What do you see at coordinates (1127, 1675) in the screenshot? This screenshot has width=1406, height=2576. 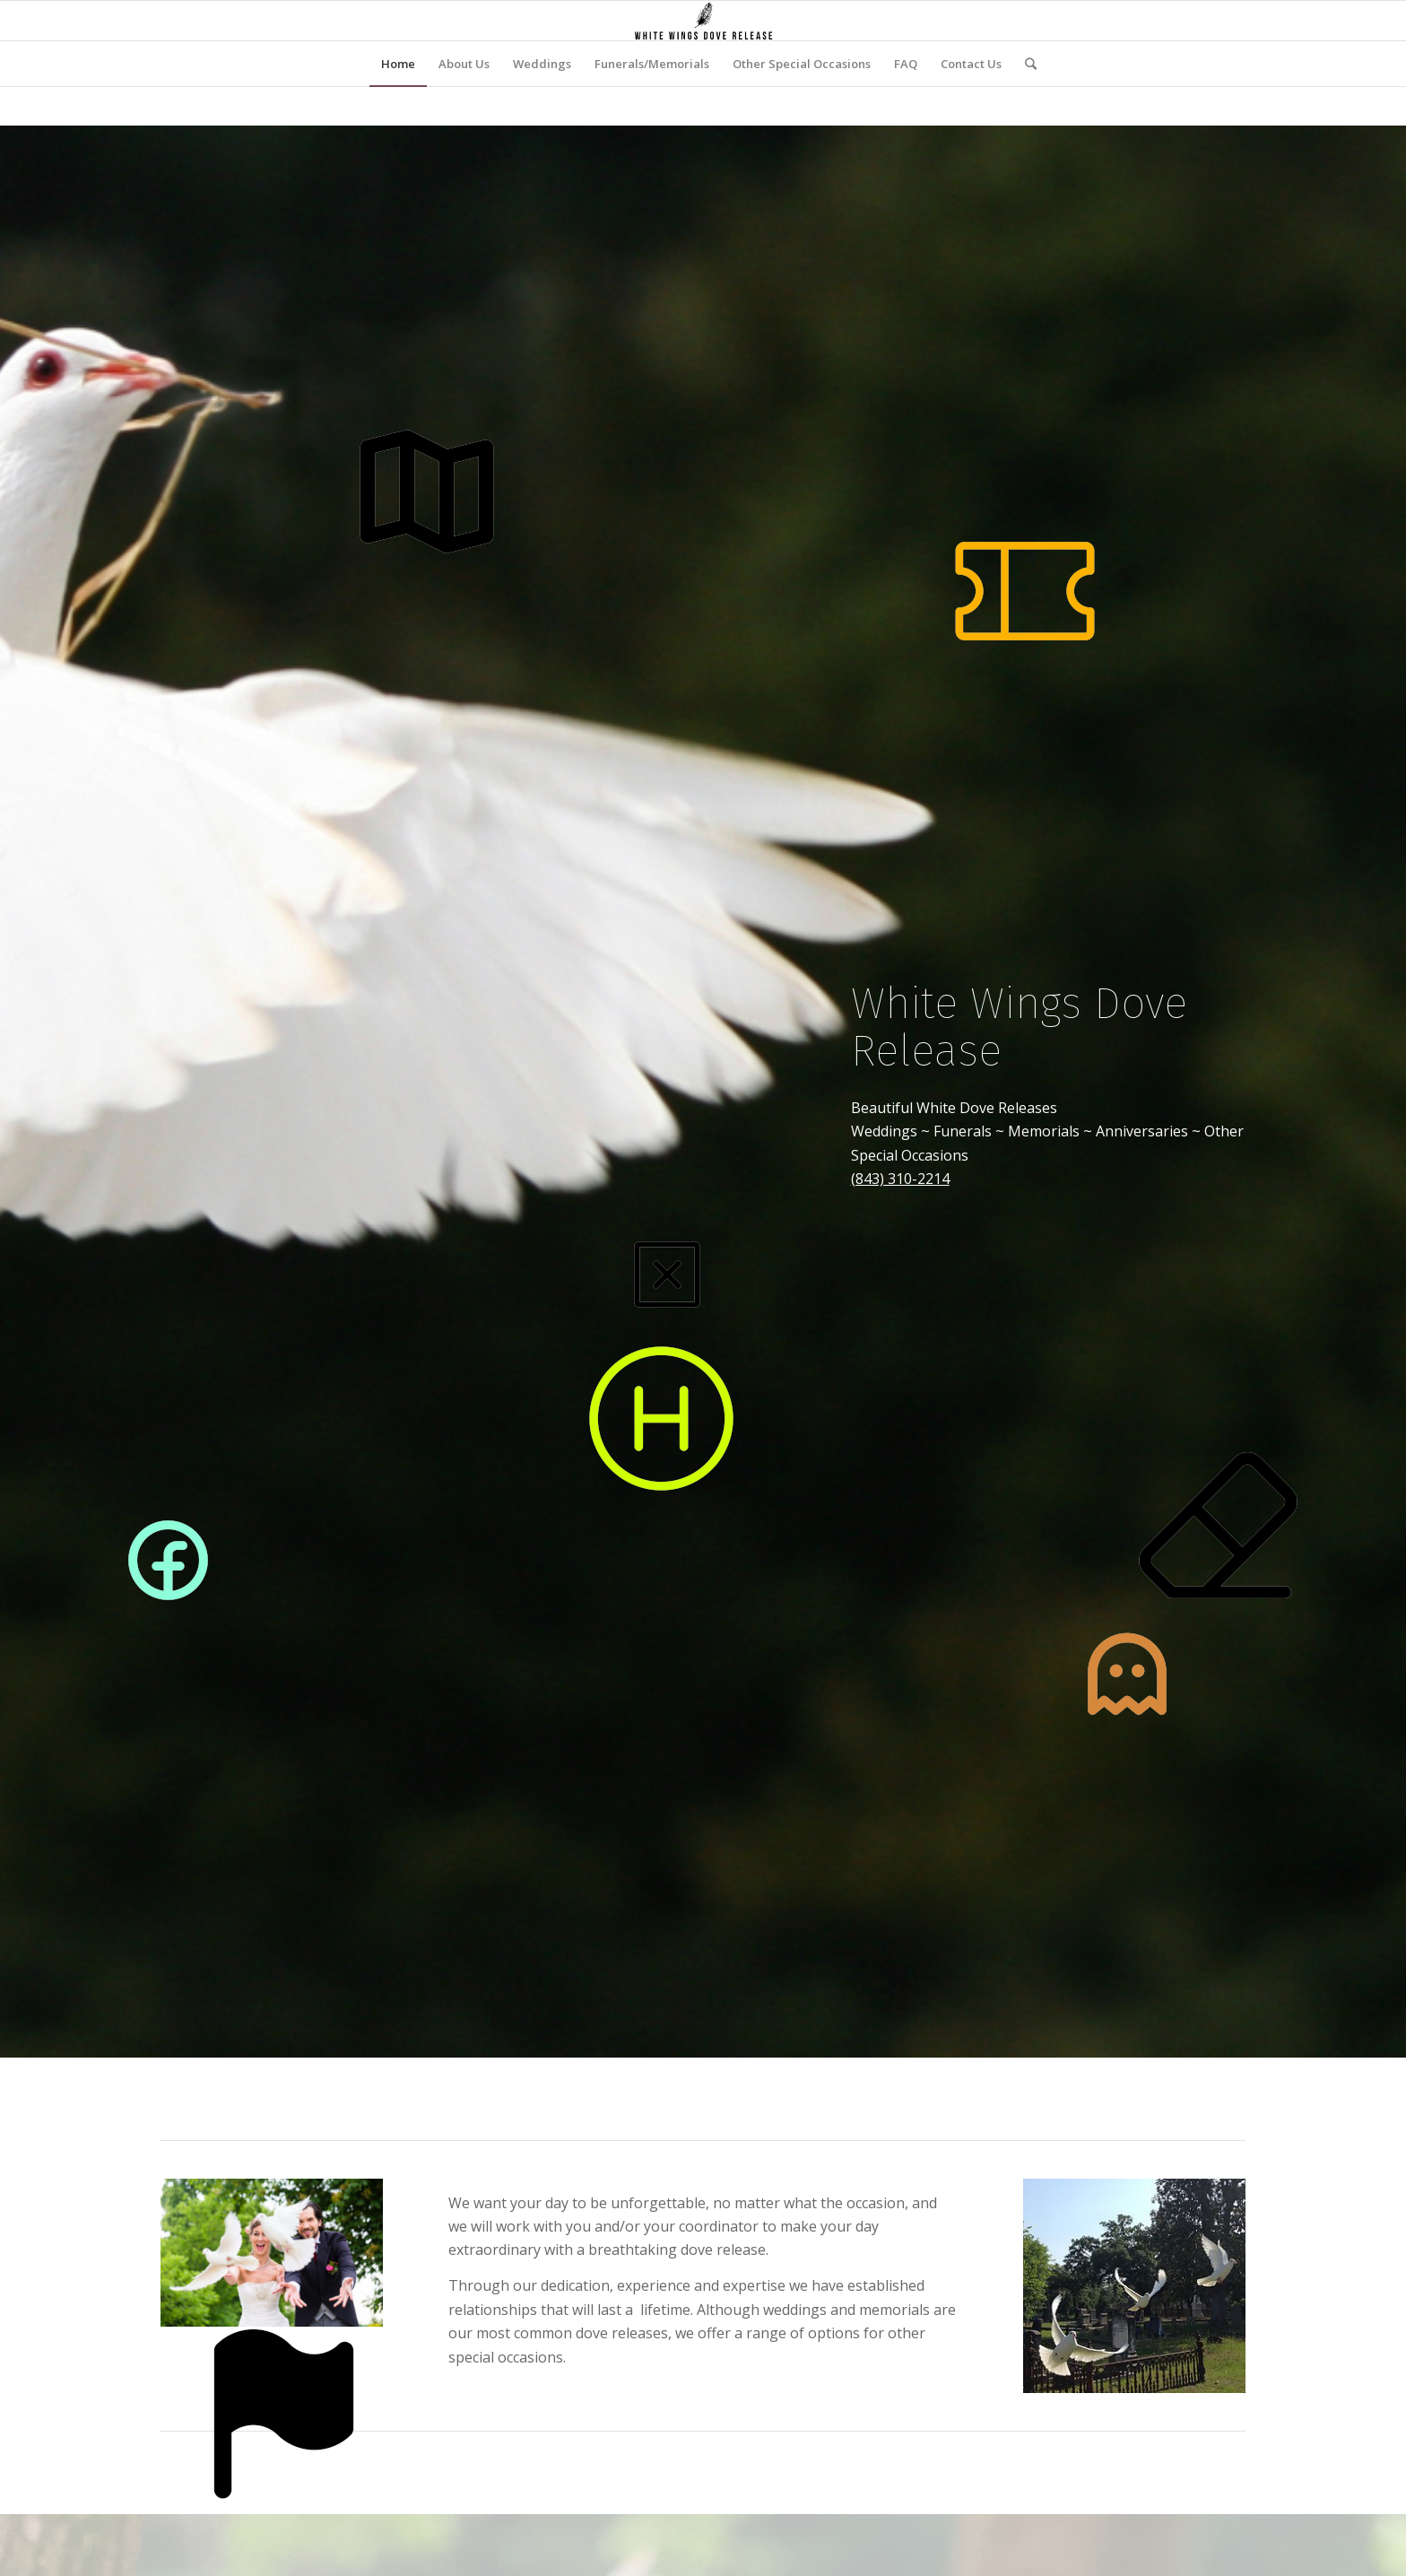 I see `enable ghost mode or incognito browsing` at bounding box center [1127, 1675].